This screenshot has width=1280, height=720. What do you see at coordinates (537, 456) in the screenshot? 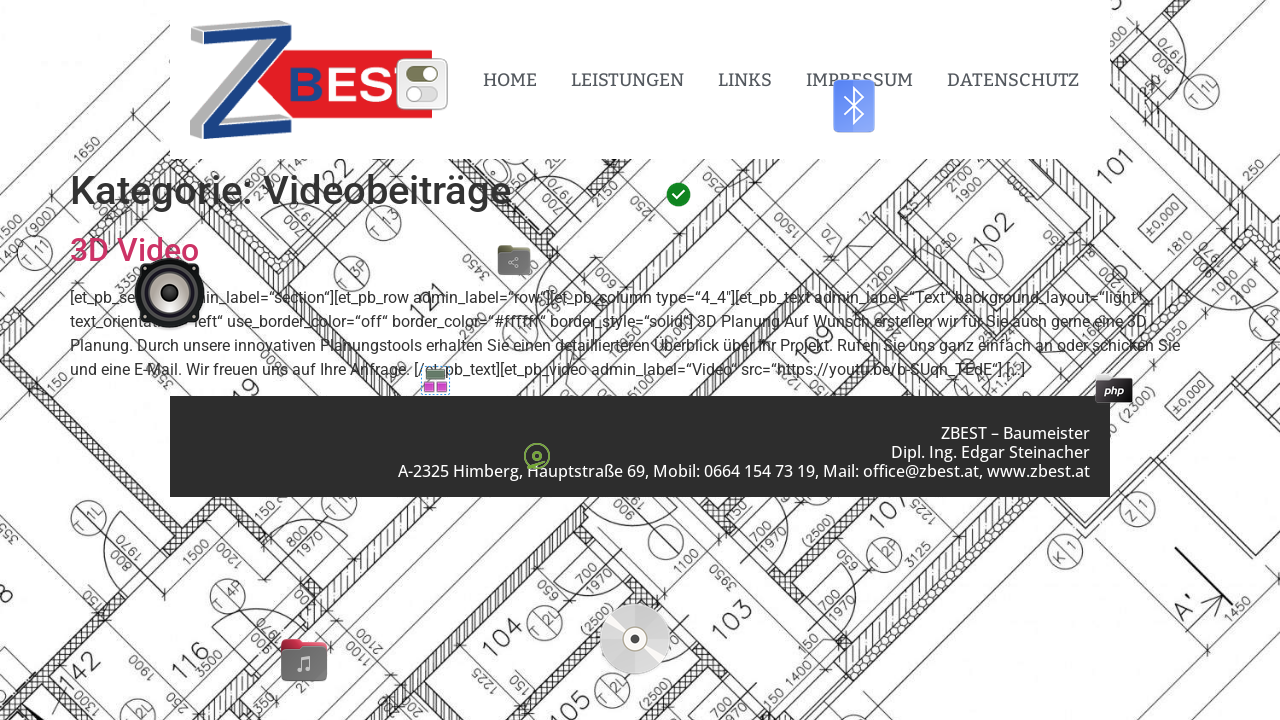
I see `open disk utility to manage storage devices` at bounding box center [537, 456].